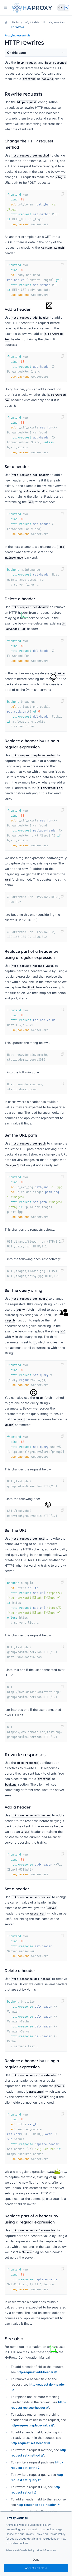 The image size is (72, 2576). Describe the element at coordinates (48, 1505) in the screenshot. I see `switch to international or regional settings` at that location.